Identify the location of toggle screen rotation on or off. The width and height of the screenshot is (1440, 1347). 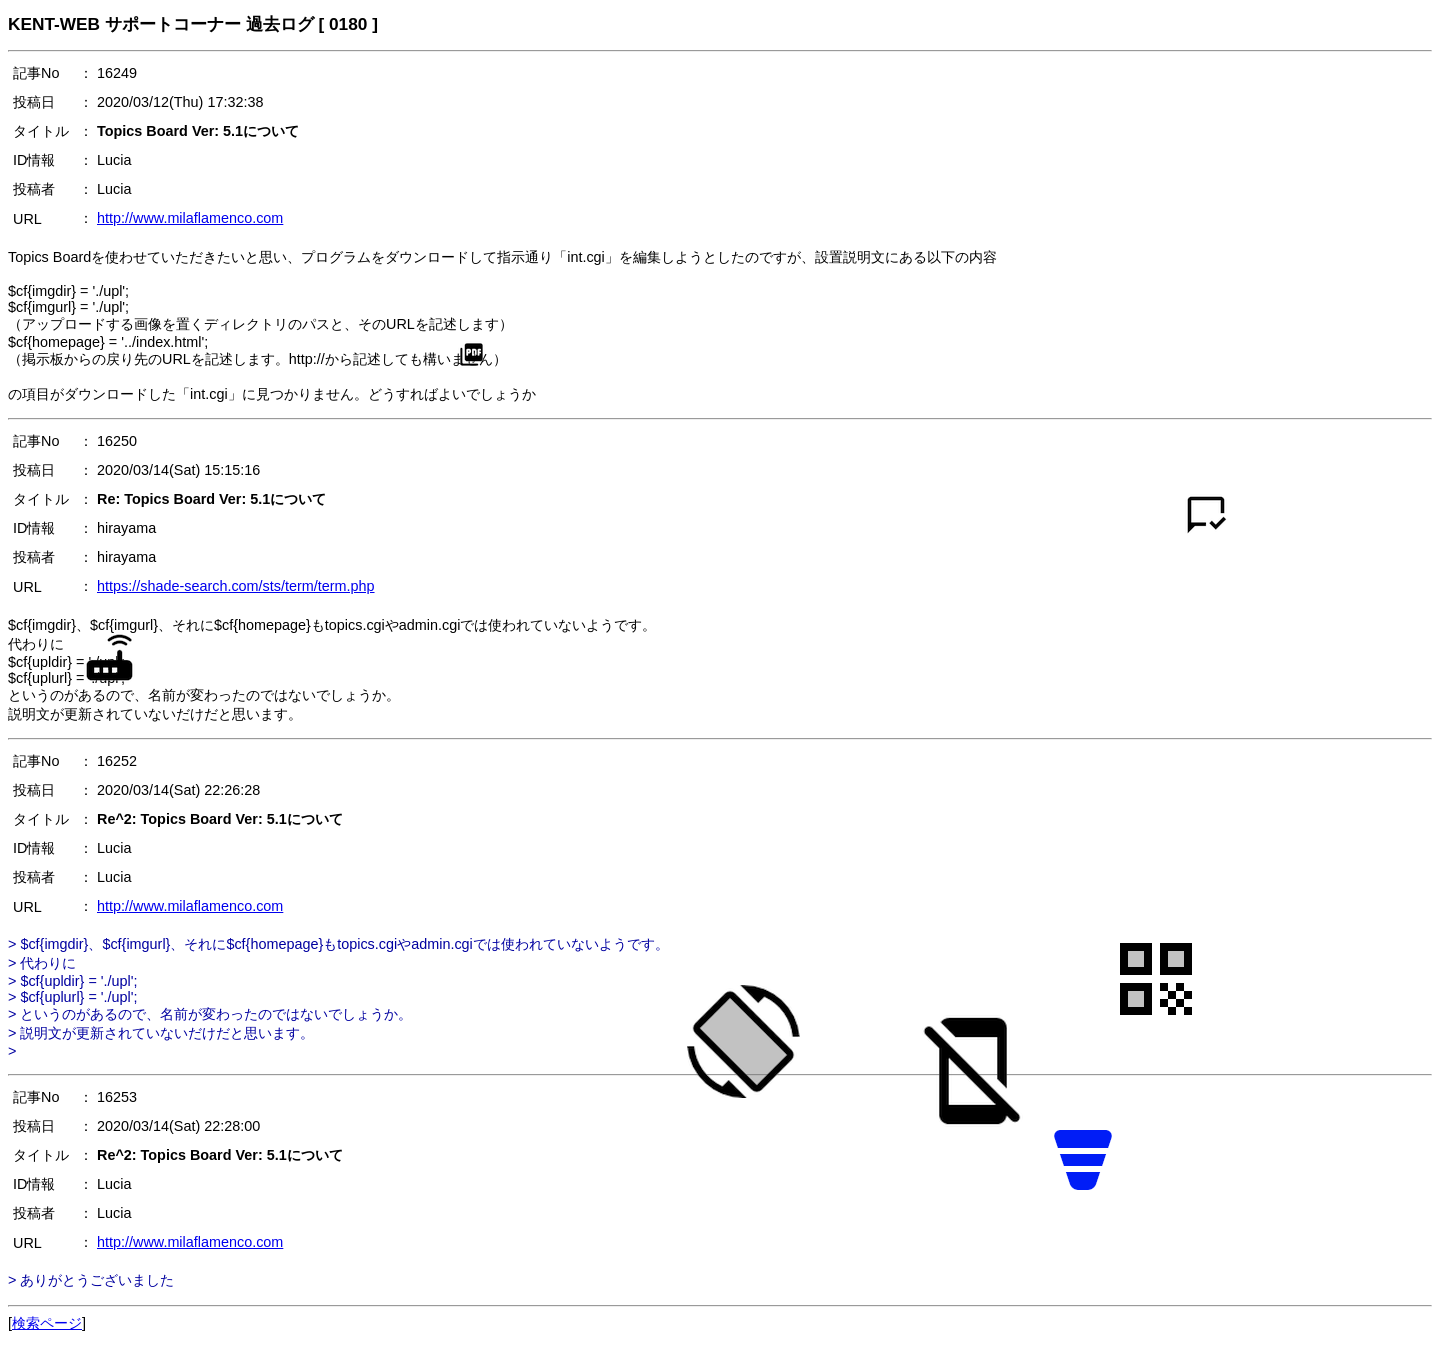
(743, 1041).